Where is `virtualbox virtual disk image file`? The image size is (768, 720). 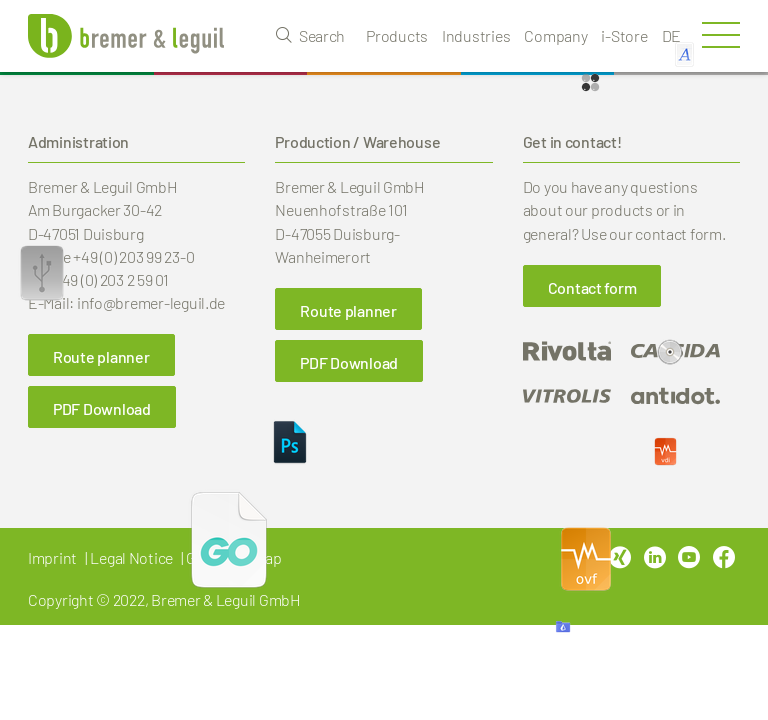
virtualbox virtual disk image file is located at coordinates (665, 451).